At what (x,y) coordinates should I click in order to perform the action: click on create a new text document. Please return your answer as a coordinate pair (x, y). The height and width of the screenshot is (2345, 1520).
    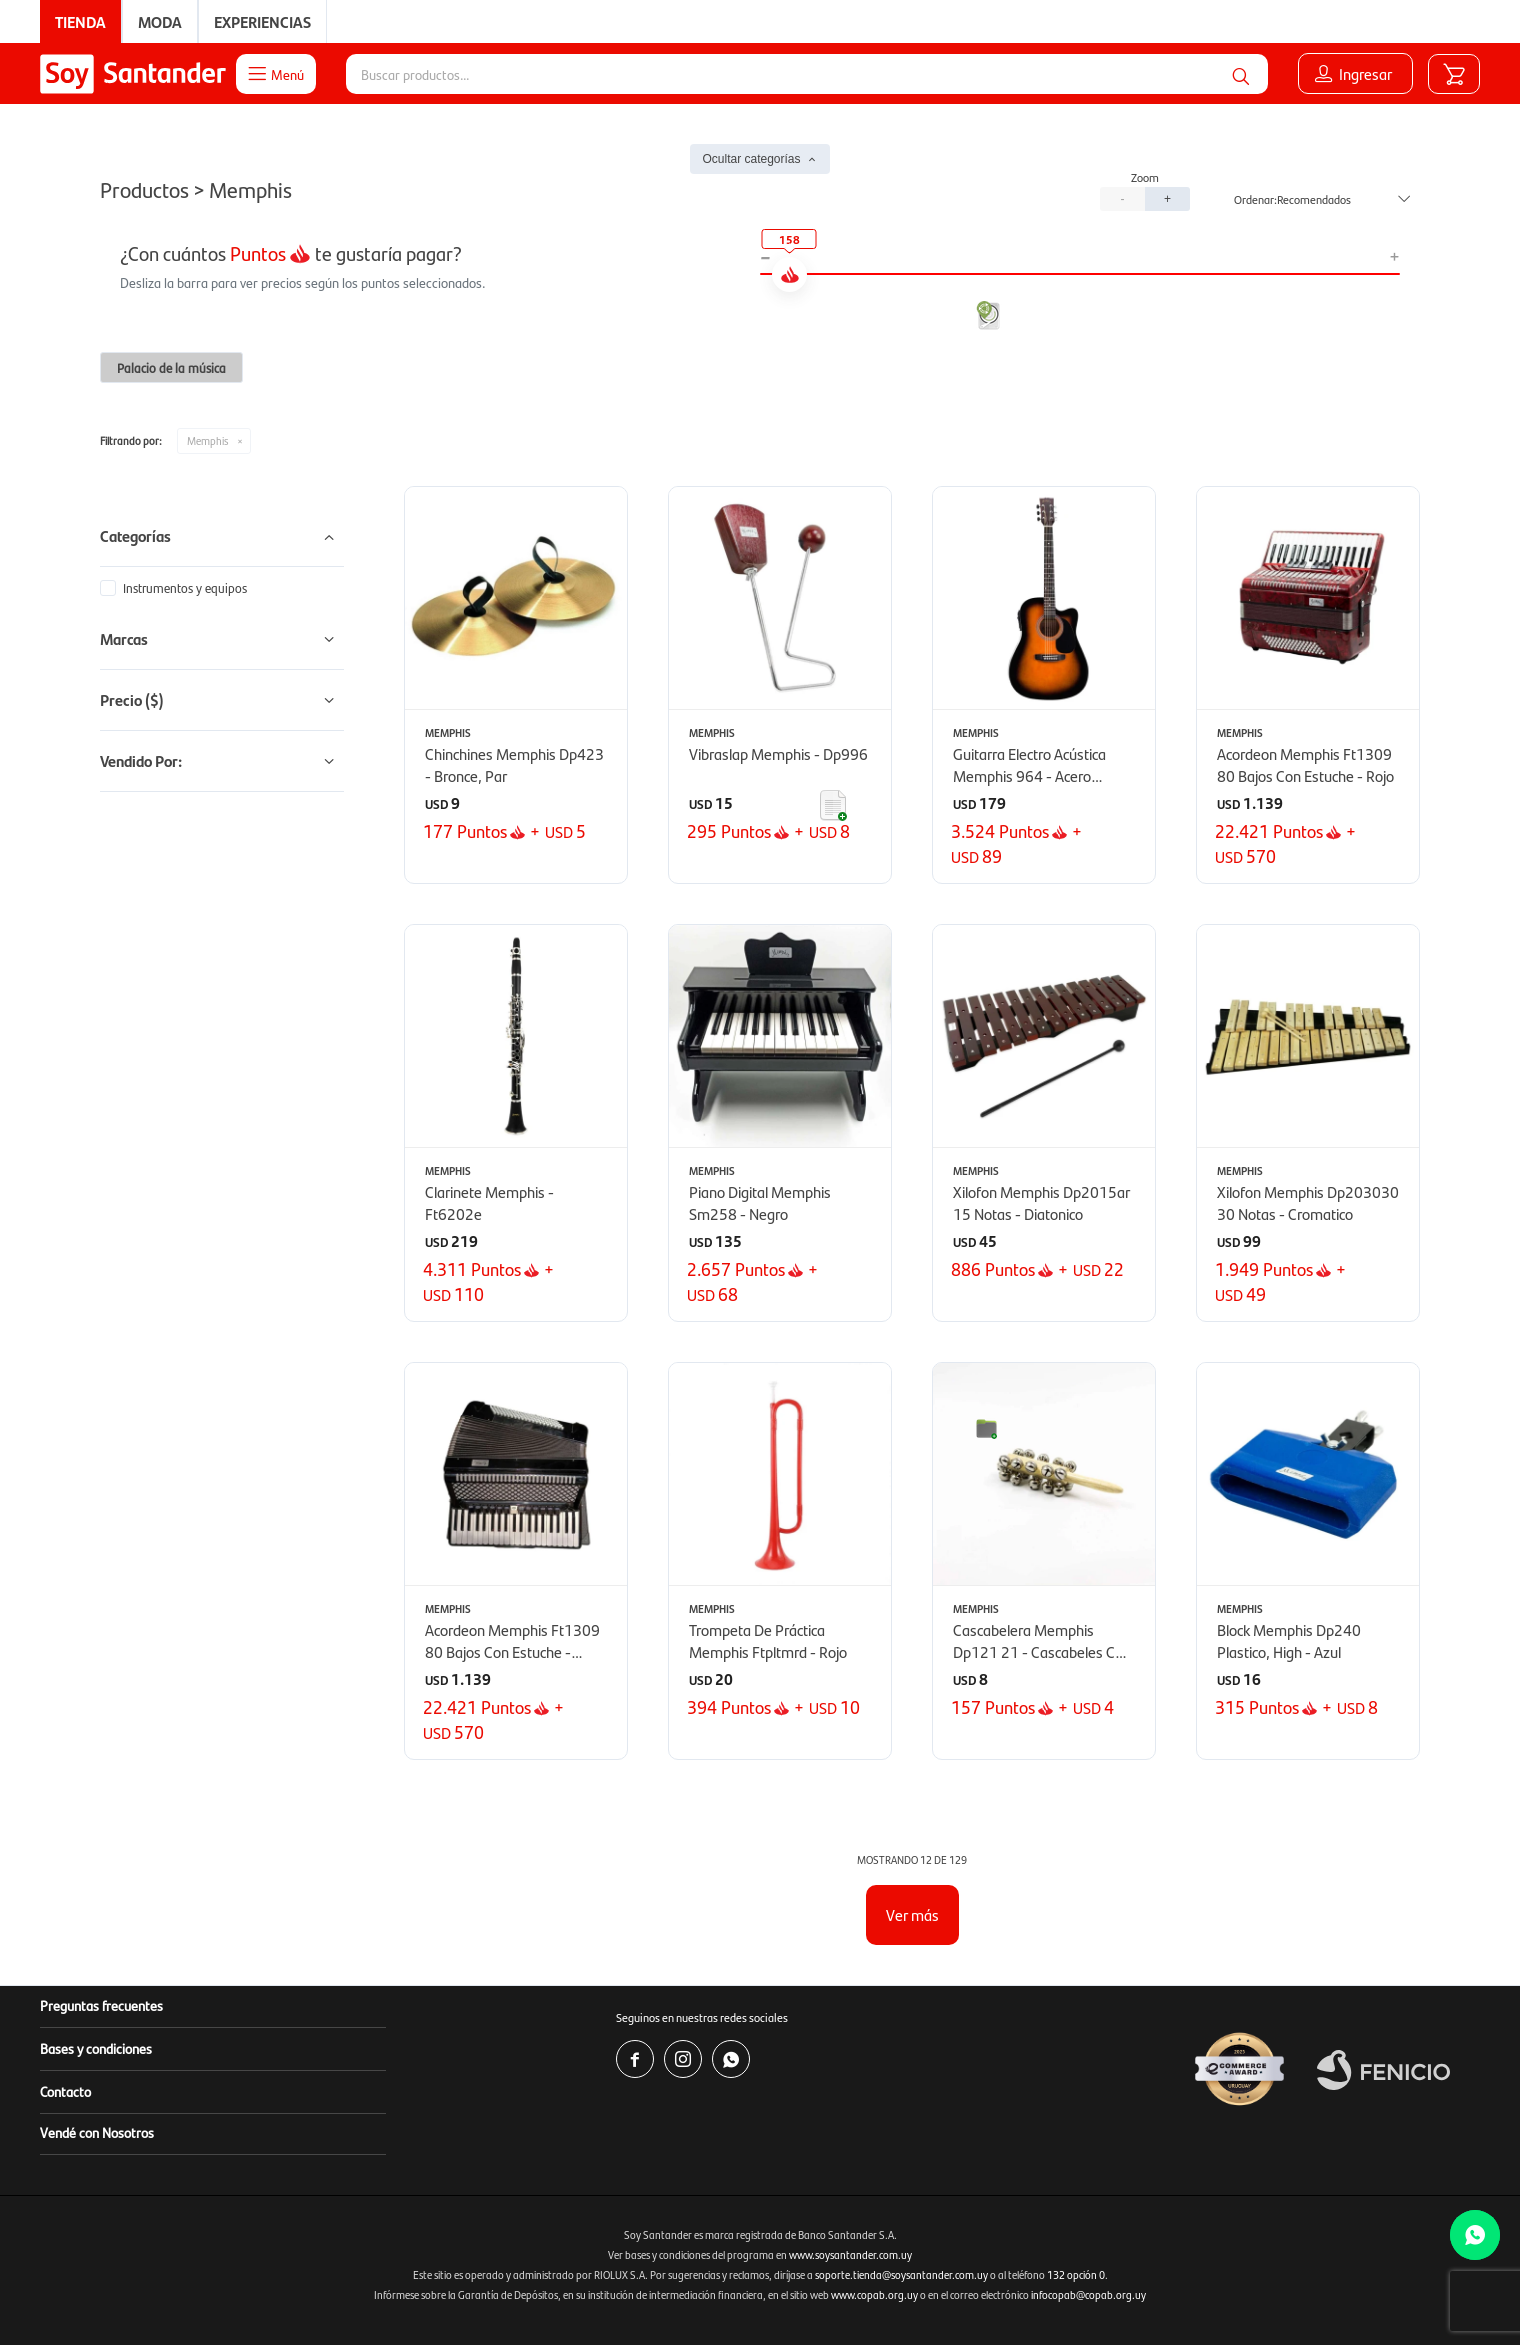
    Looking at the image, I should click on (833, 805).